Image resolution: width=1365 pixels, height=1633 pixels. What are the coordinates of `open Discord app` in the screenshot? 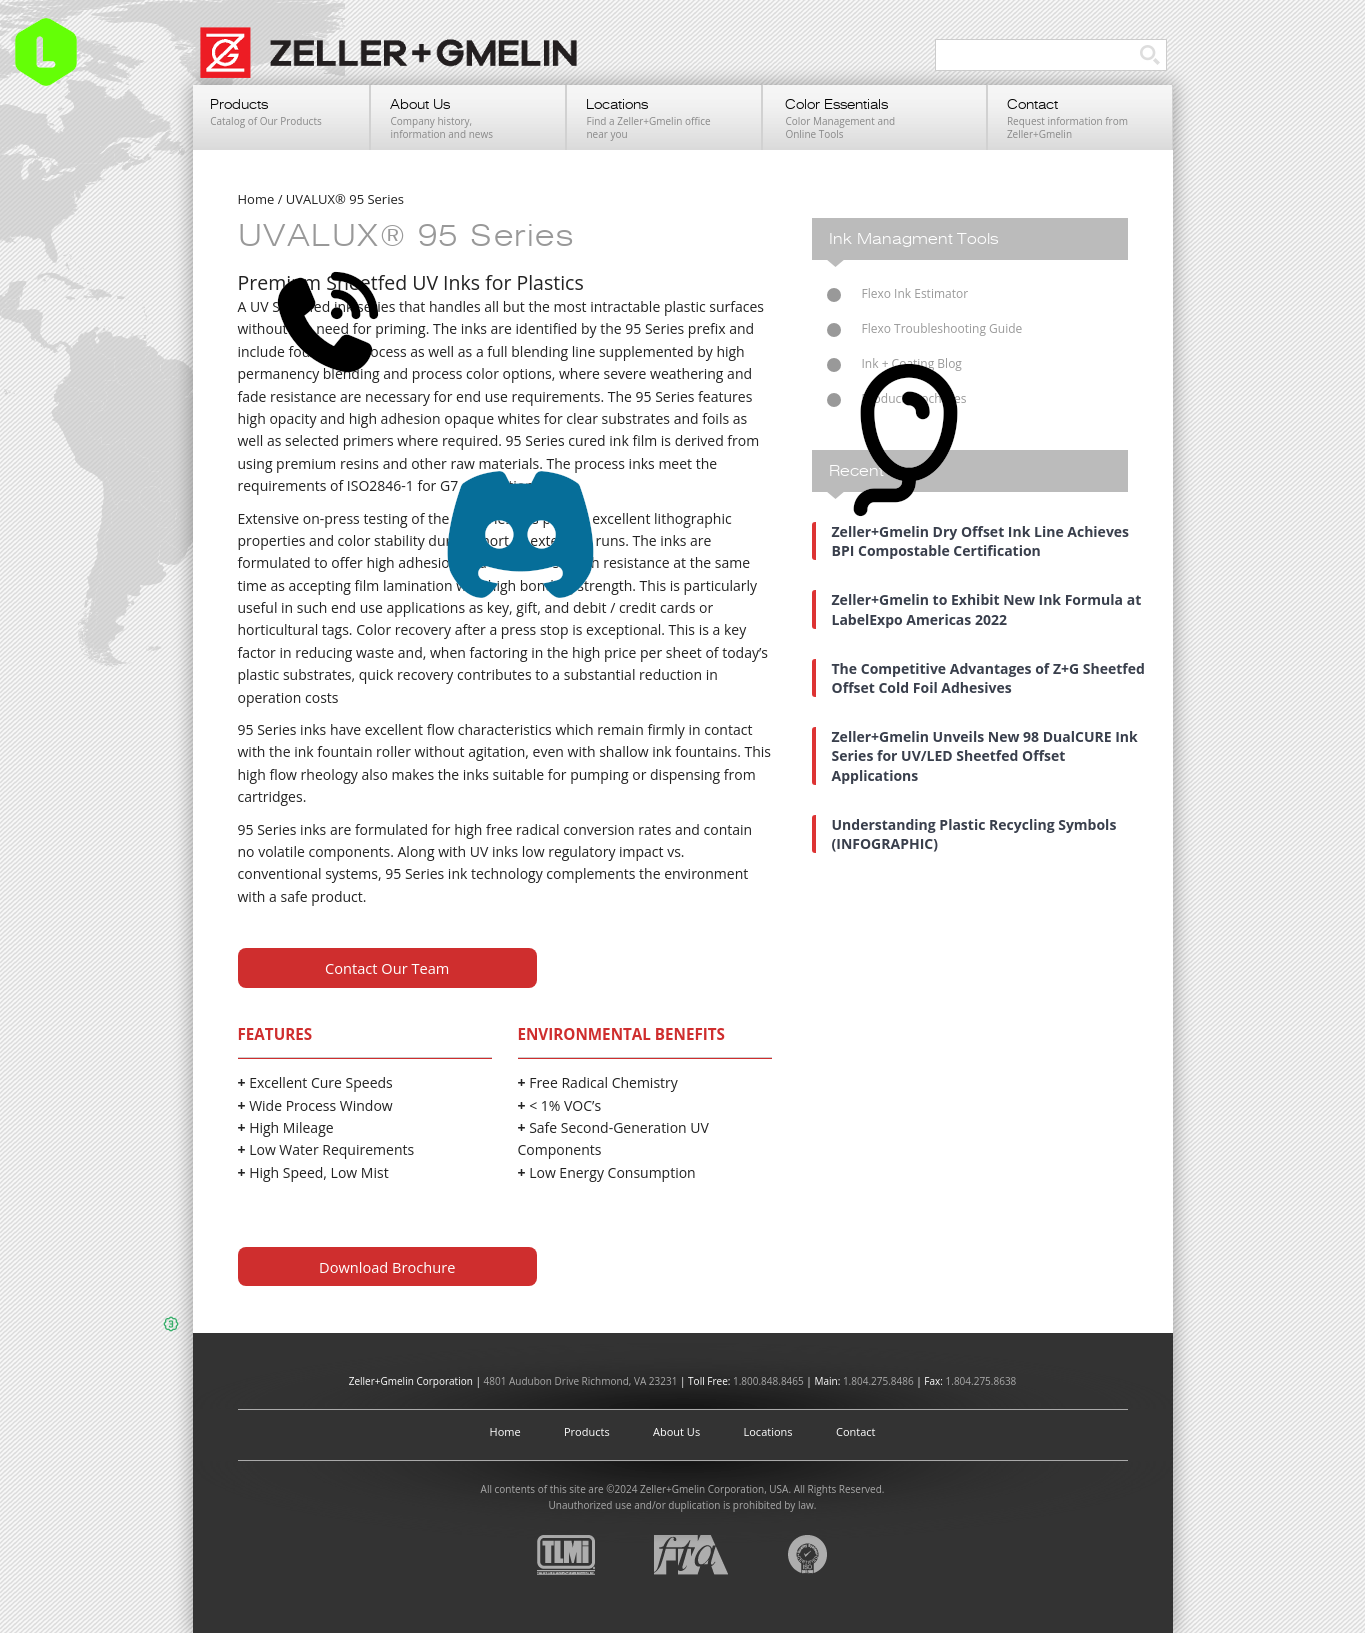 It's located at (520, 534).